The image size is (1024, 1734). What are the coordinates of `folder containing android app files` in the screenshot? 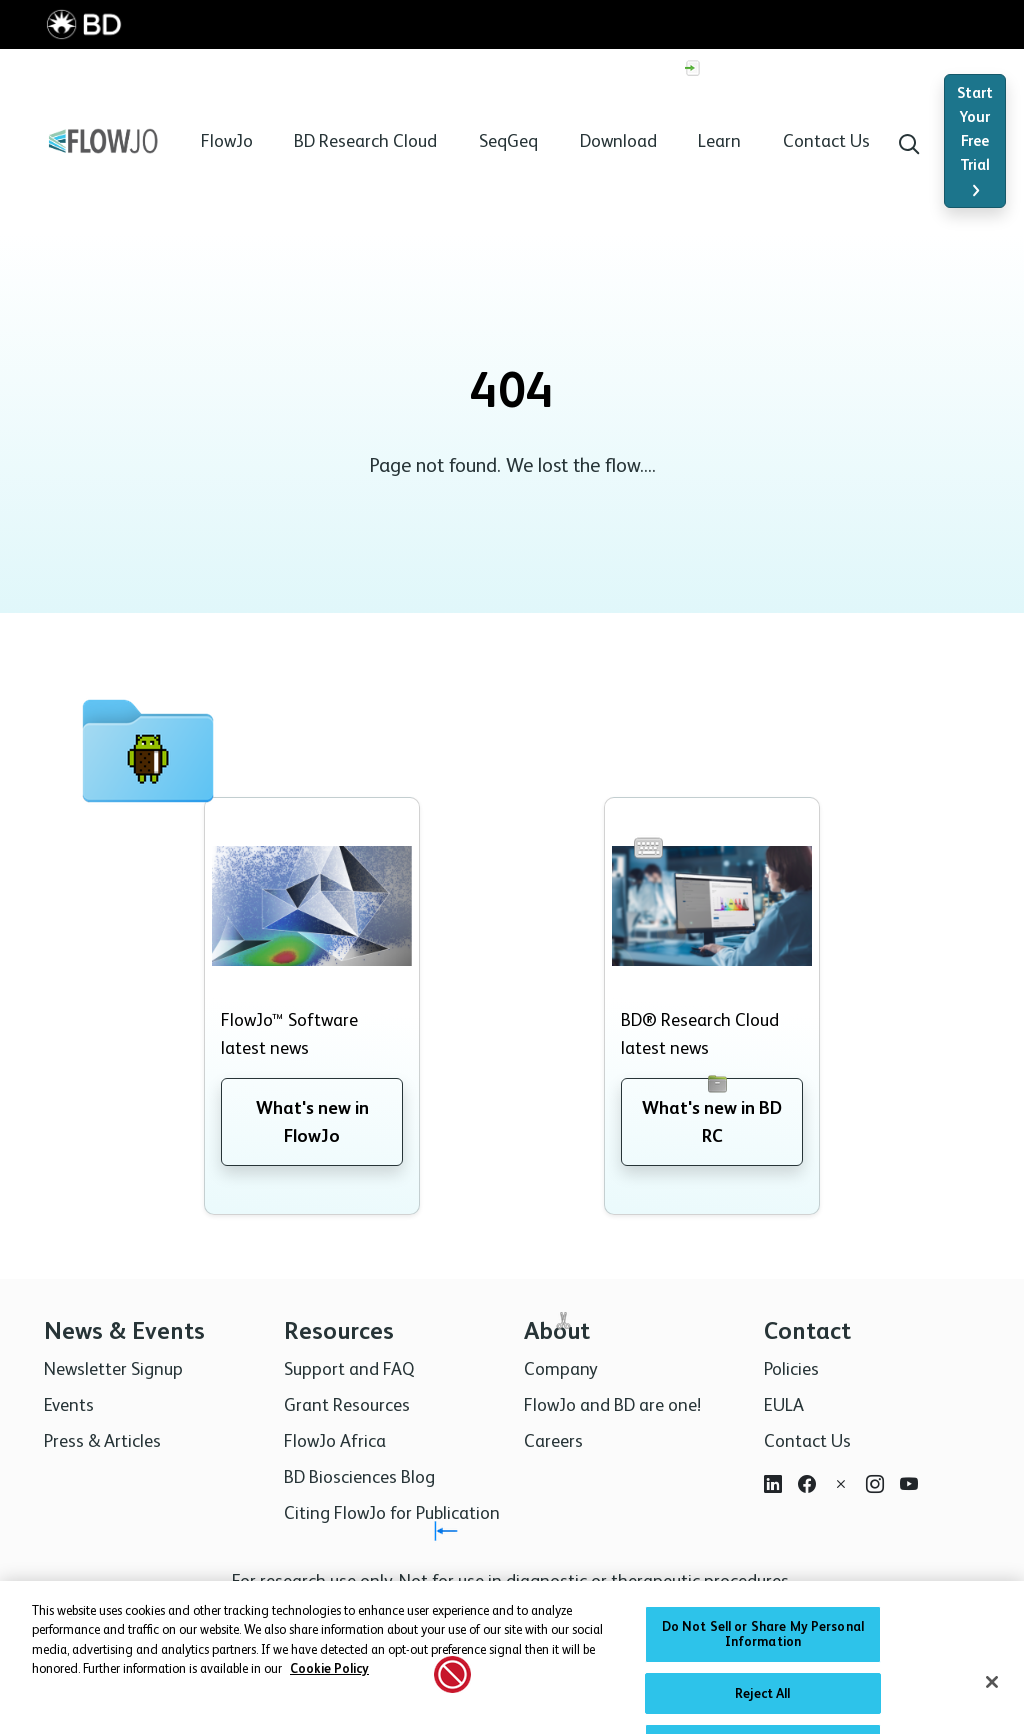 It's located at (147, 754).